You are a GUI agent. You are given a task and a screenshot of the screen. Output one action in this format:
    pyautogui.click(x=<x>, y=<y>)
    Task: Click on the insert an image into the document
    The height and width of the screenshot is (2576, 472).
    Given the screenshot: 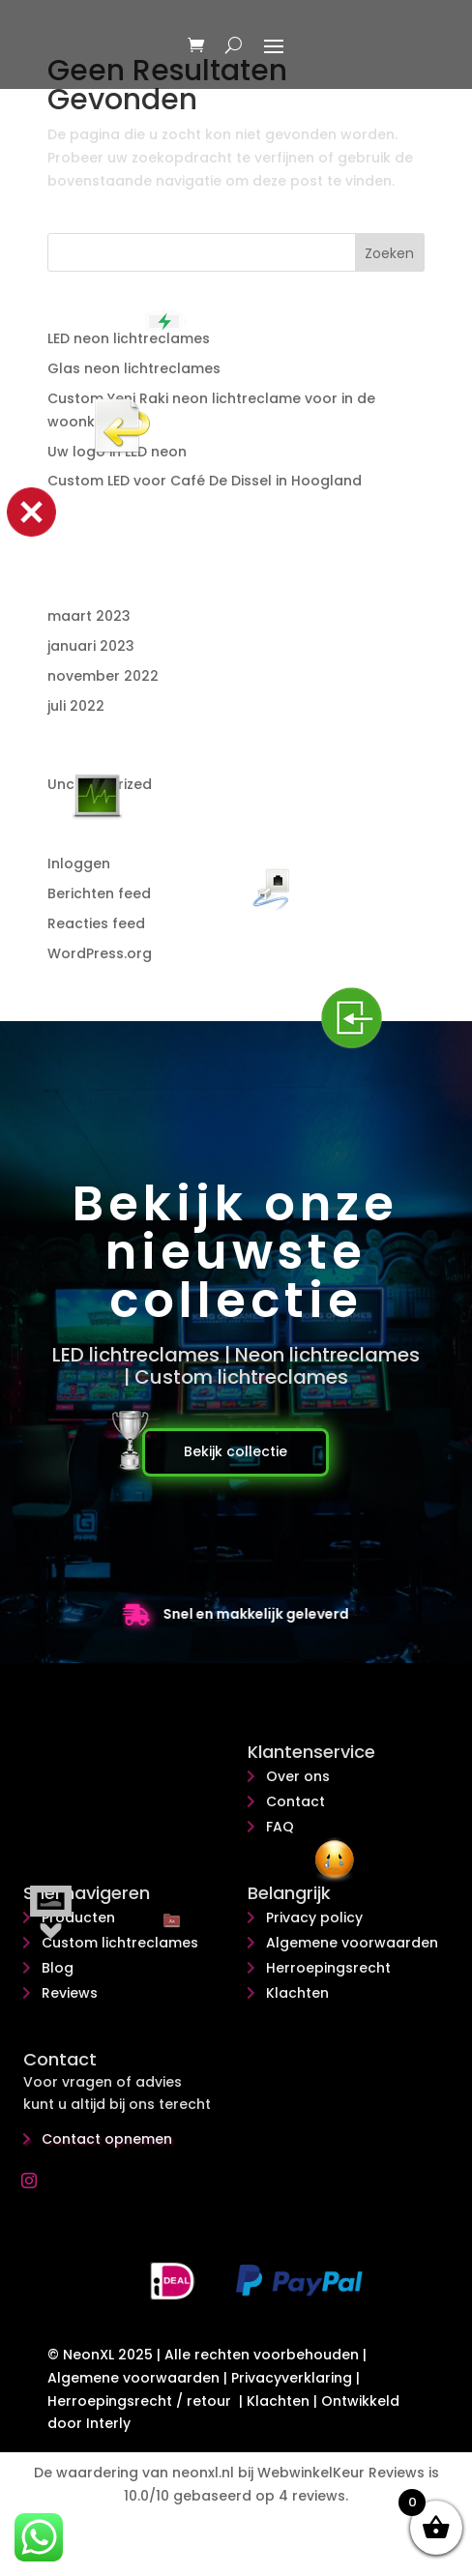 What is the action you would take?
    pyautogui.click(x=50, y=1913)
    